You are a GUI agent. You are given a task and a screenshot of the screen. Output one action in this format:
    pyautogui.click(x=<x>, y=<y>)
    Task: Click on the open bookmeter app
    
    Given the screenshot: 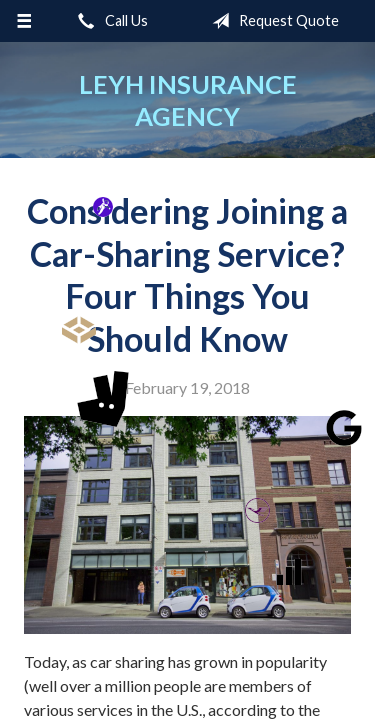 What is the action you would take?
    pyautogui.click(x=289, y=572)
    